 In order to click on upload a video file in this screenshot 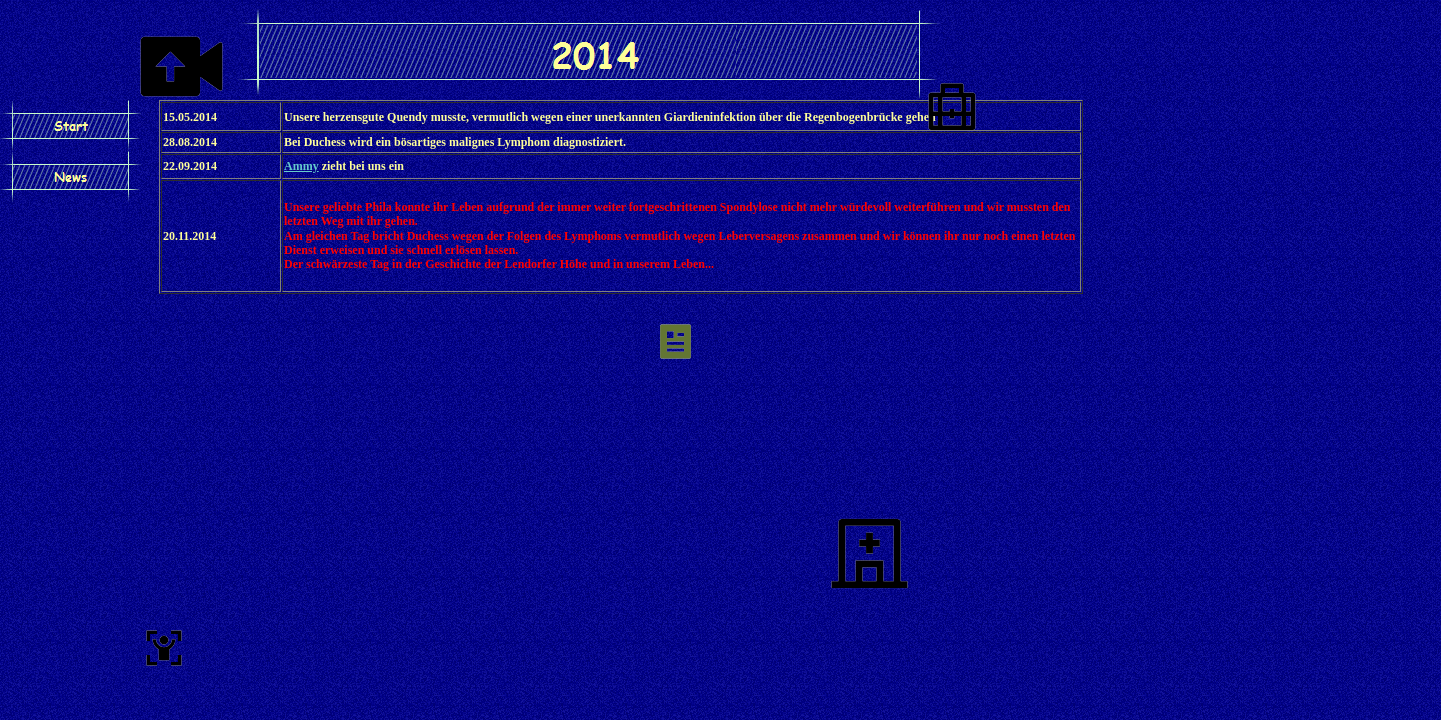, I will do `click(181, 66)`.